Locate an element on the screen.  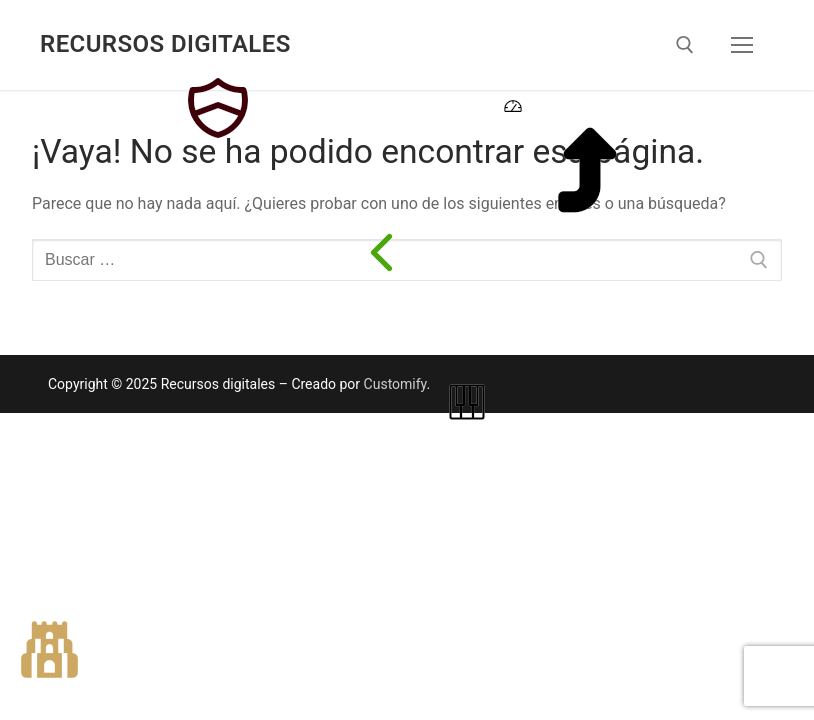
turn right then continue forward is located at coordinates (590, 170).